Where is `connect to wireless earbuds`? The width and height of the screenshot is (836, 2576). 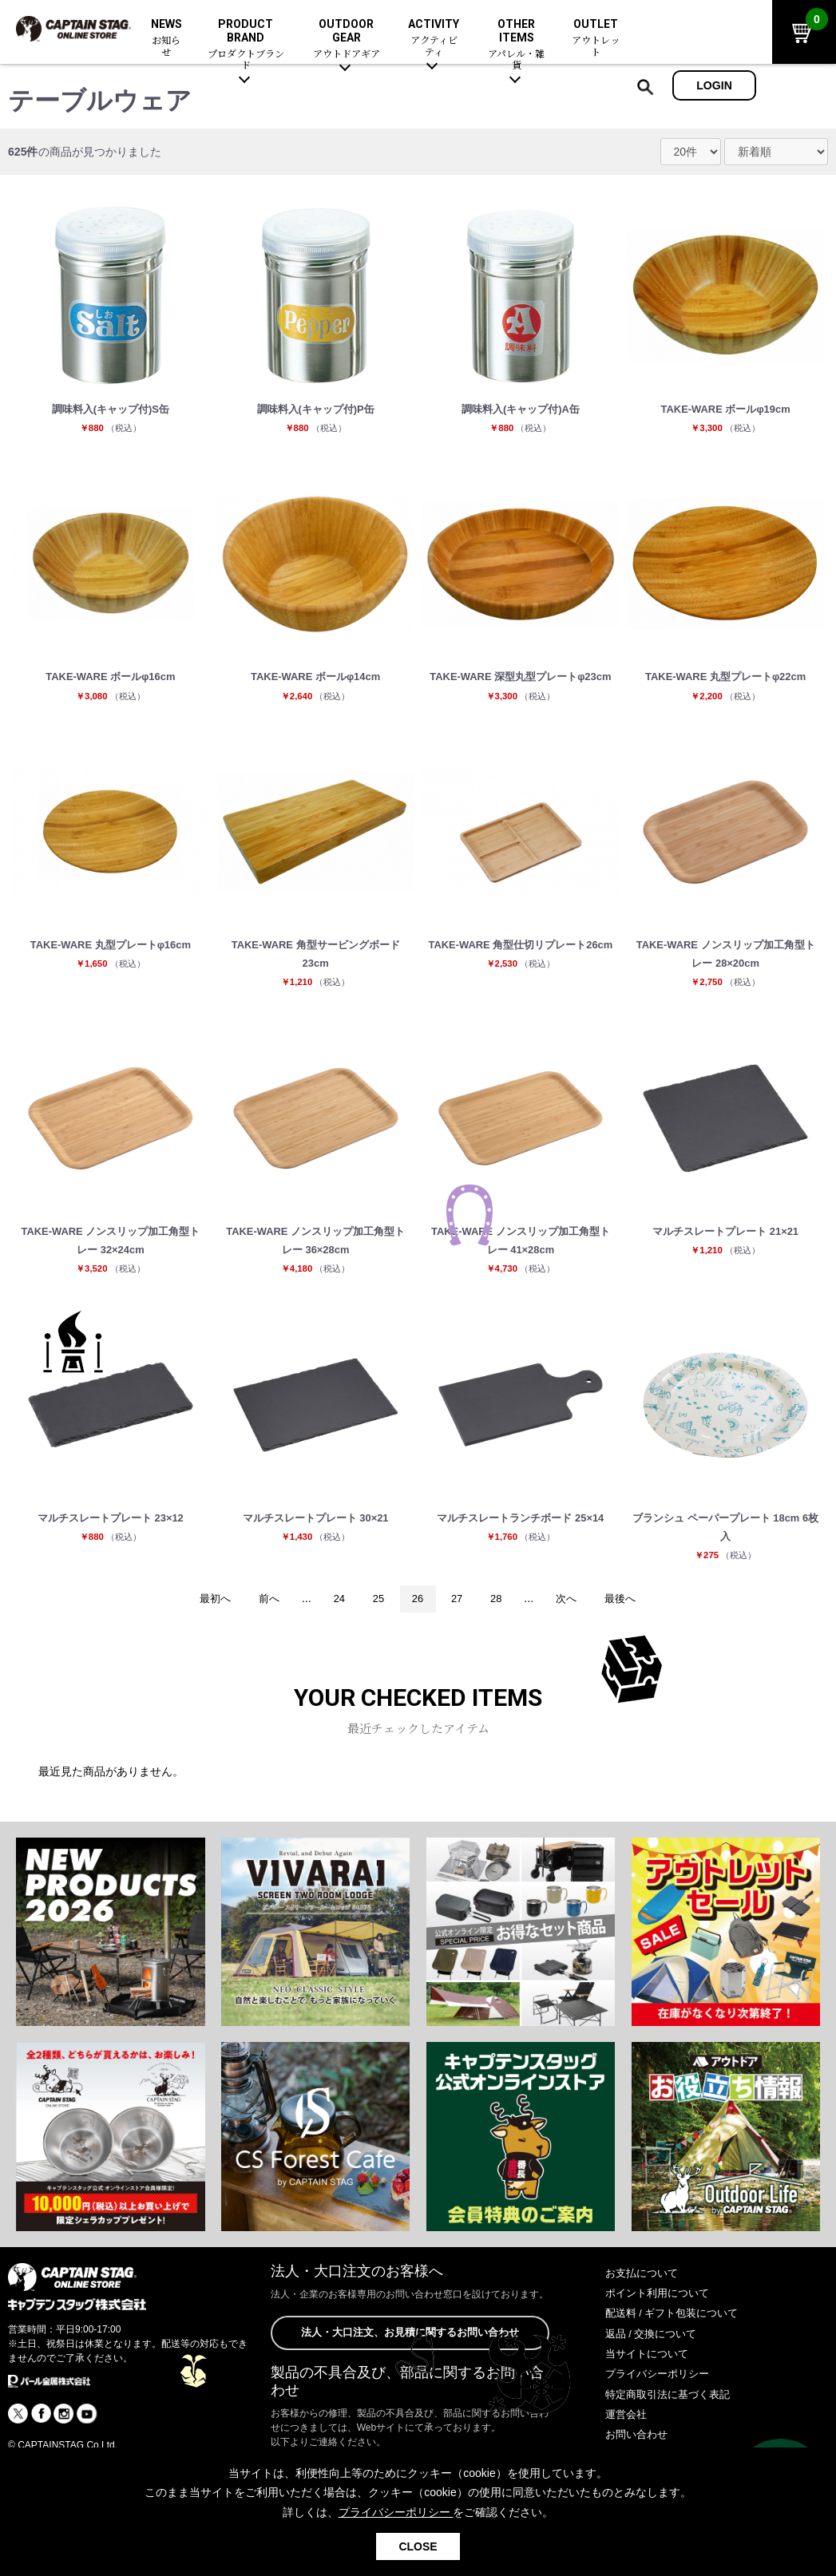 connect to wireless earbuds is located at coordinates (415, 2354).